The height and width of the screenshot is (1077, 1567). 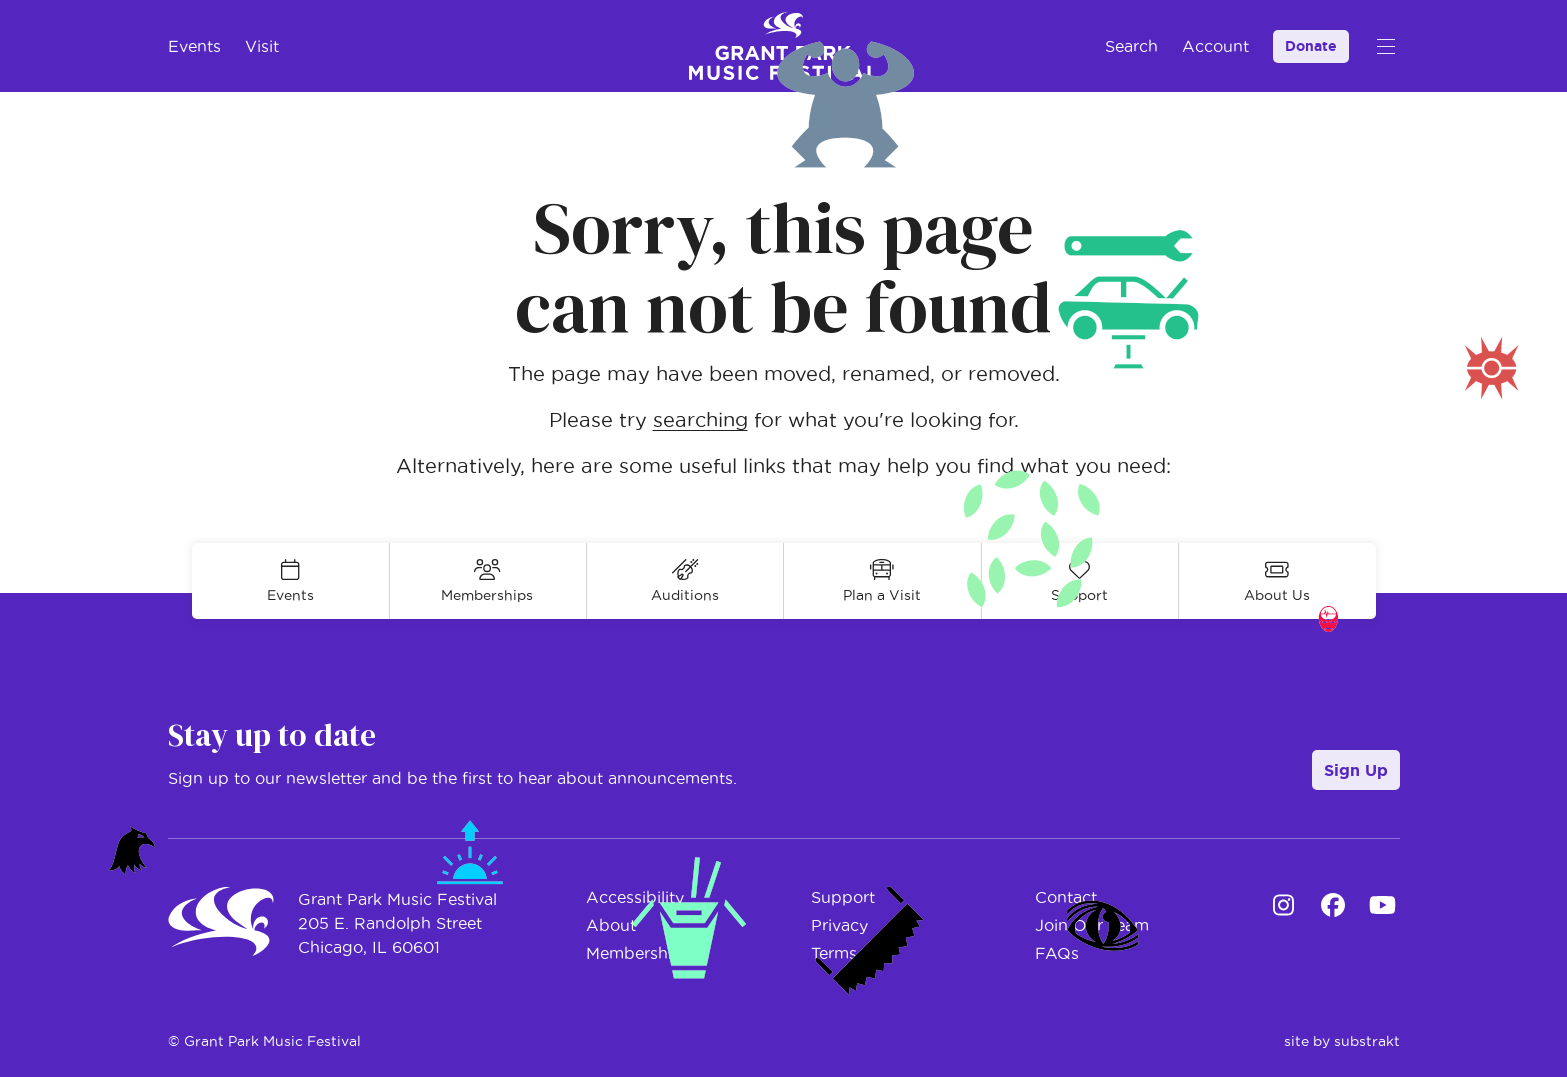 I want to click on indicates strength or power attribute in a game, so click(x=846, y=103).